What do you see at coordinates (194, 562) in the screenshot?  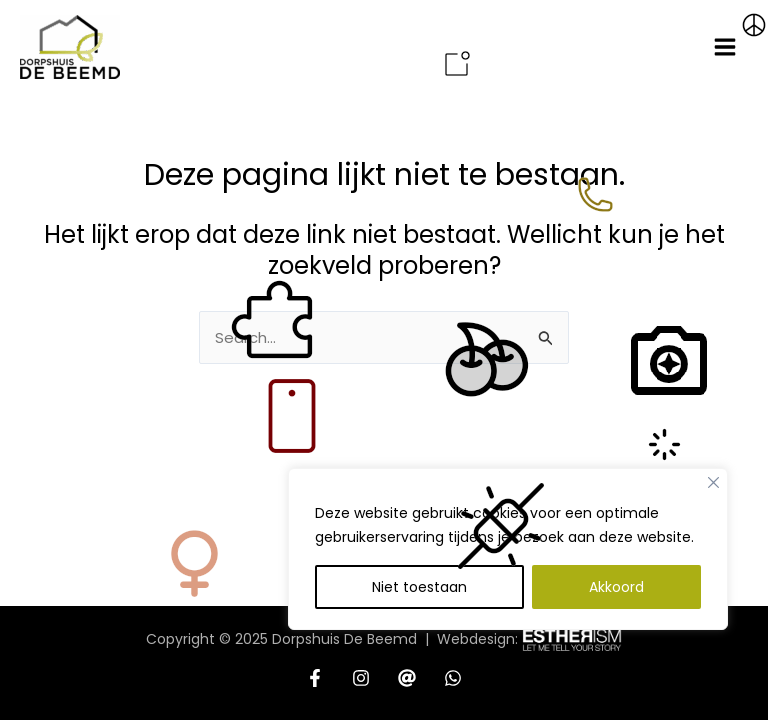 I see `indicates female gender option` at bounding box center [194, 562].